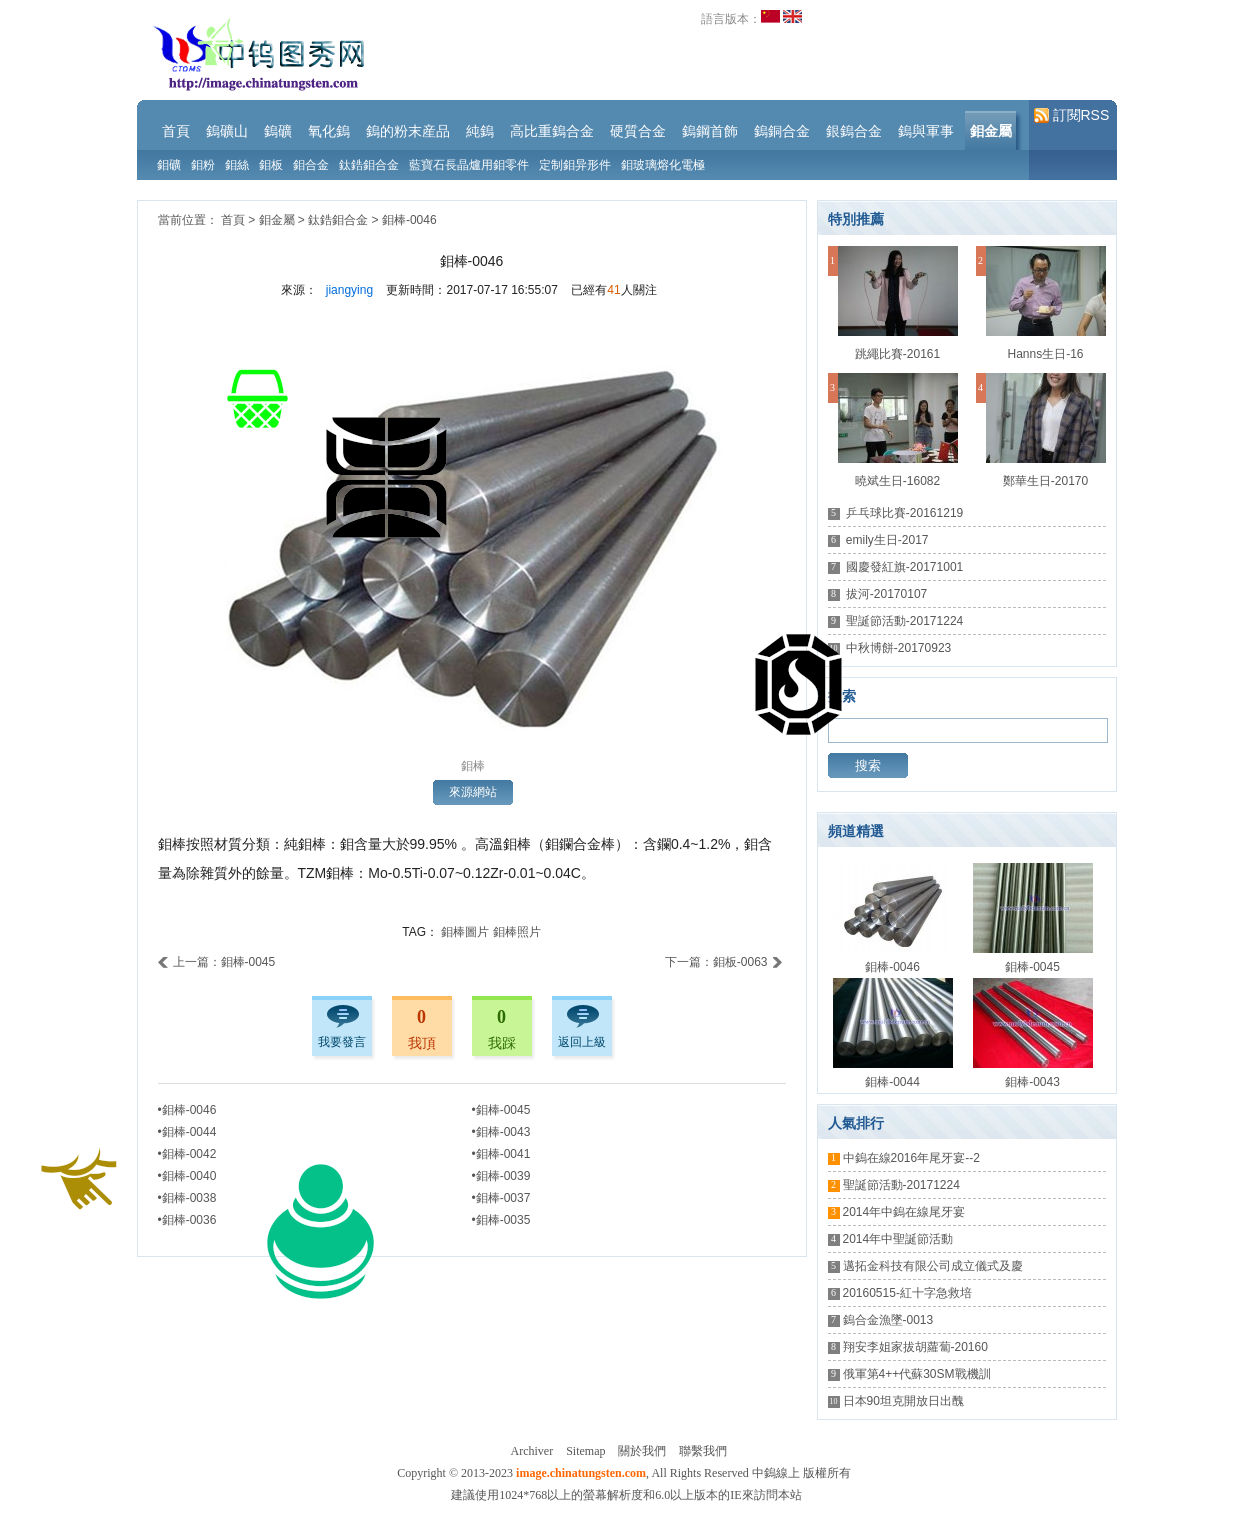 This screenshot has height=1538, width=1253. I want to click on equip or activate a fire-element gem, so click(798, 684).